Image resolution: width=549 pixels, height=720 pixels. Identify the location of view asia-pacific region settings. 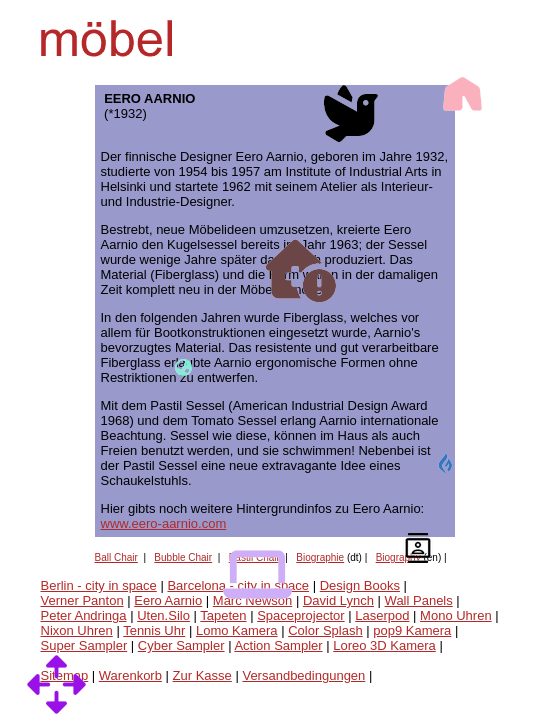
(183, 367).